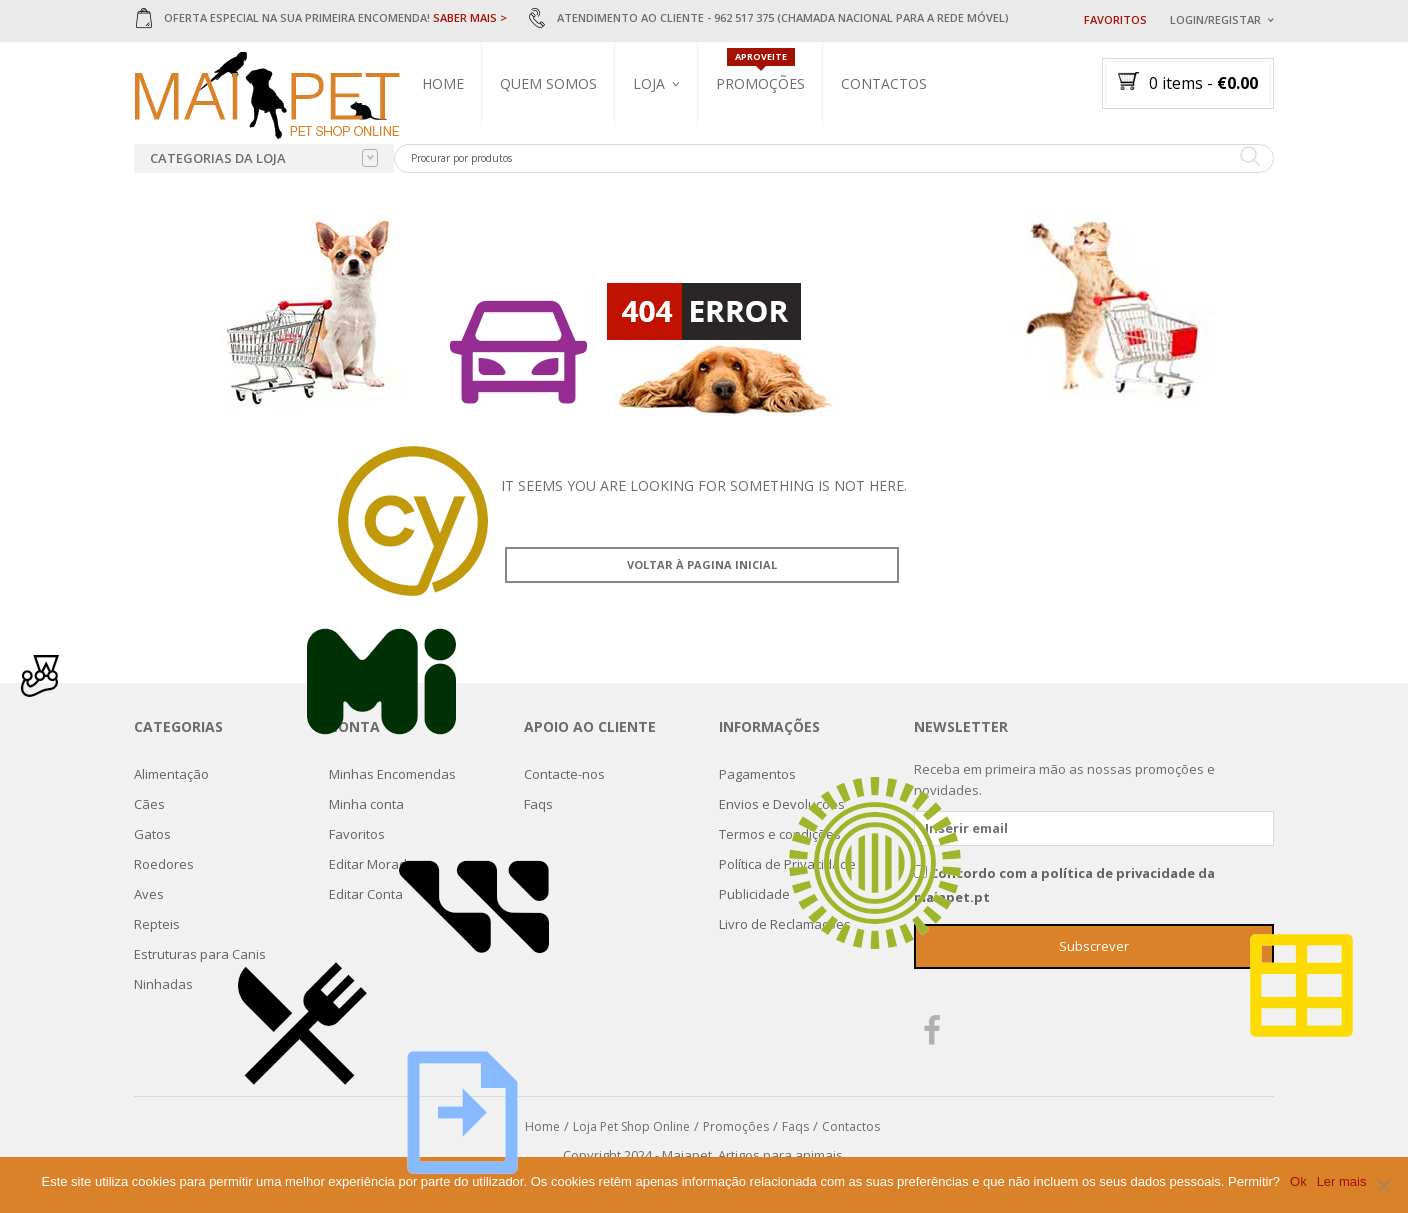 The image size is (1408, 1213). What do you see at coordinates (381, 681) in the screenshot?
I see `open the Misskey app` at bounding box center [381, 681].